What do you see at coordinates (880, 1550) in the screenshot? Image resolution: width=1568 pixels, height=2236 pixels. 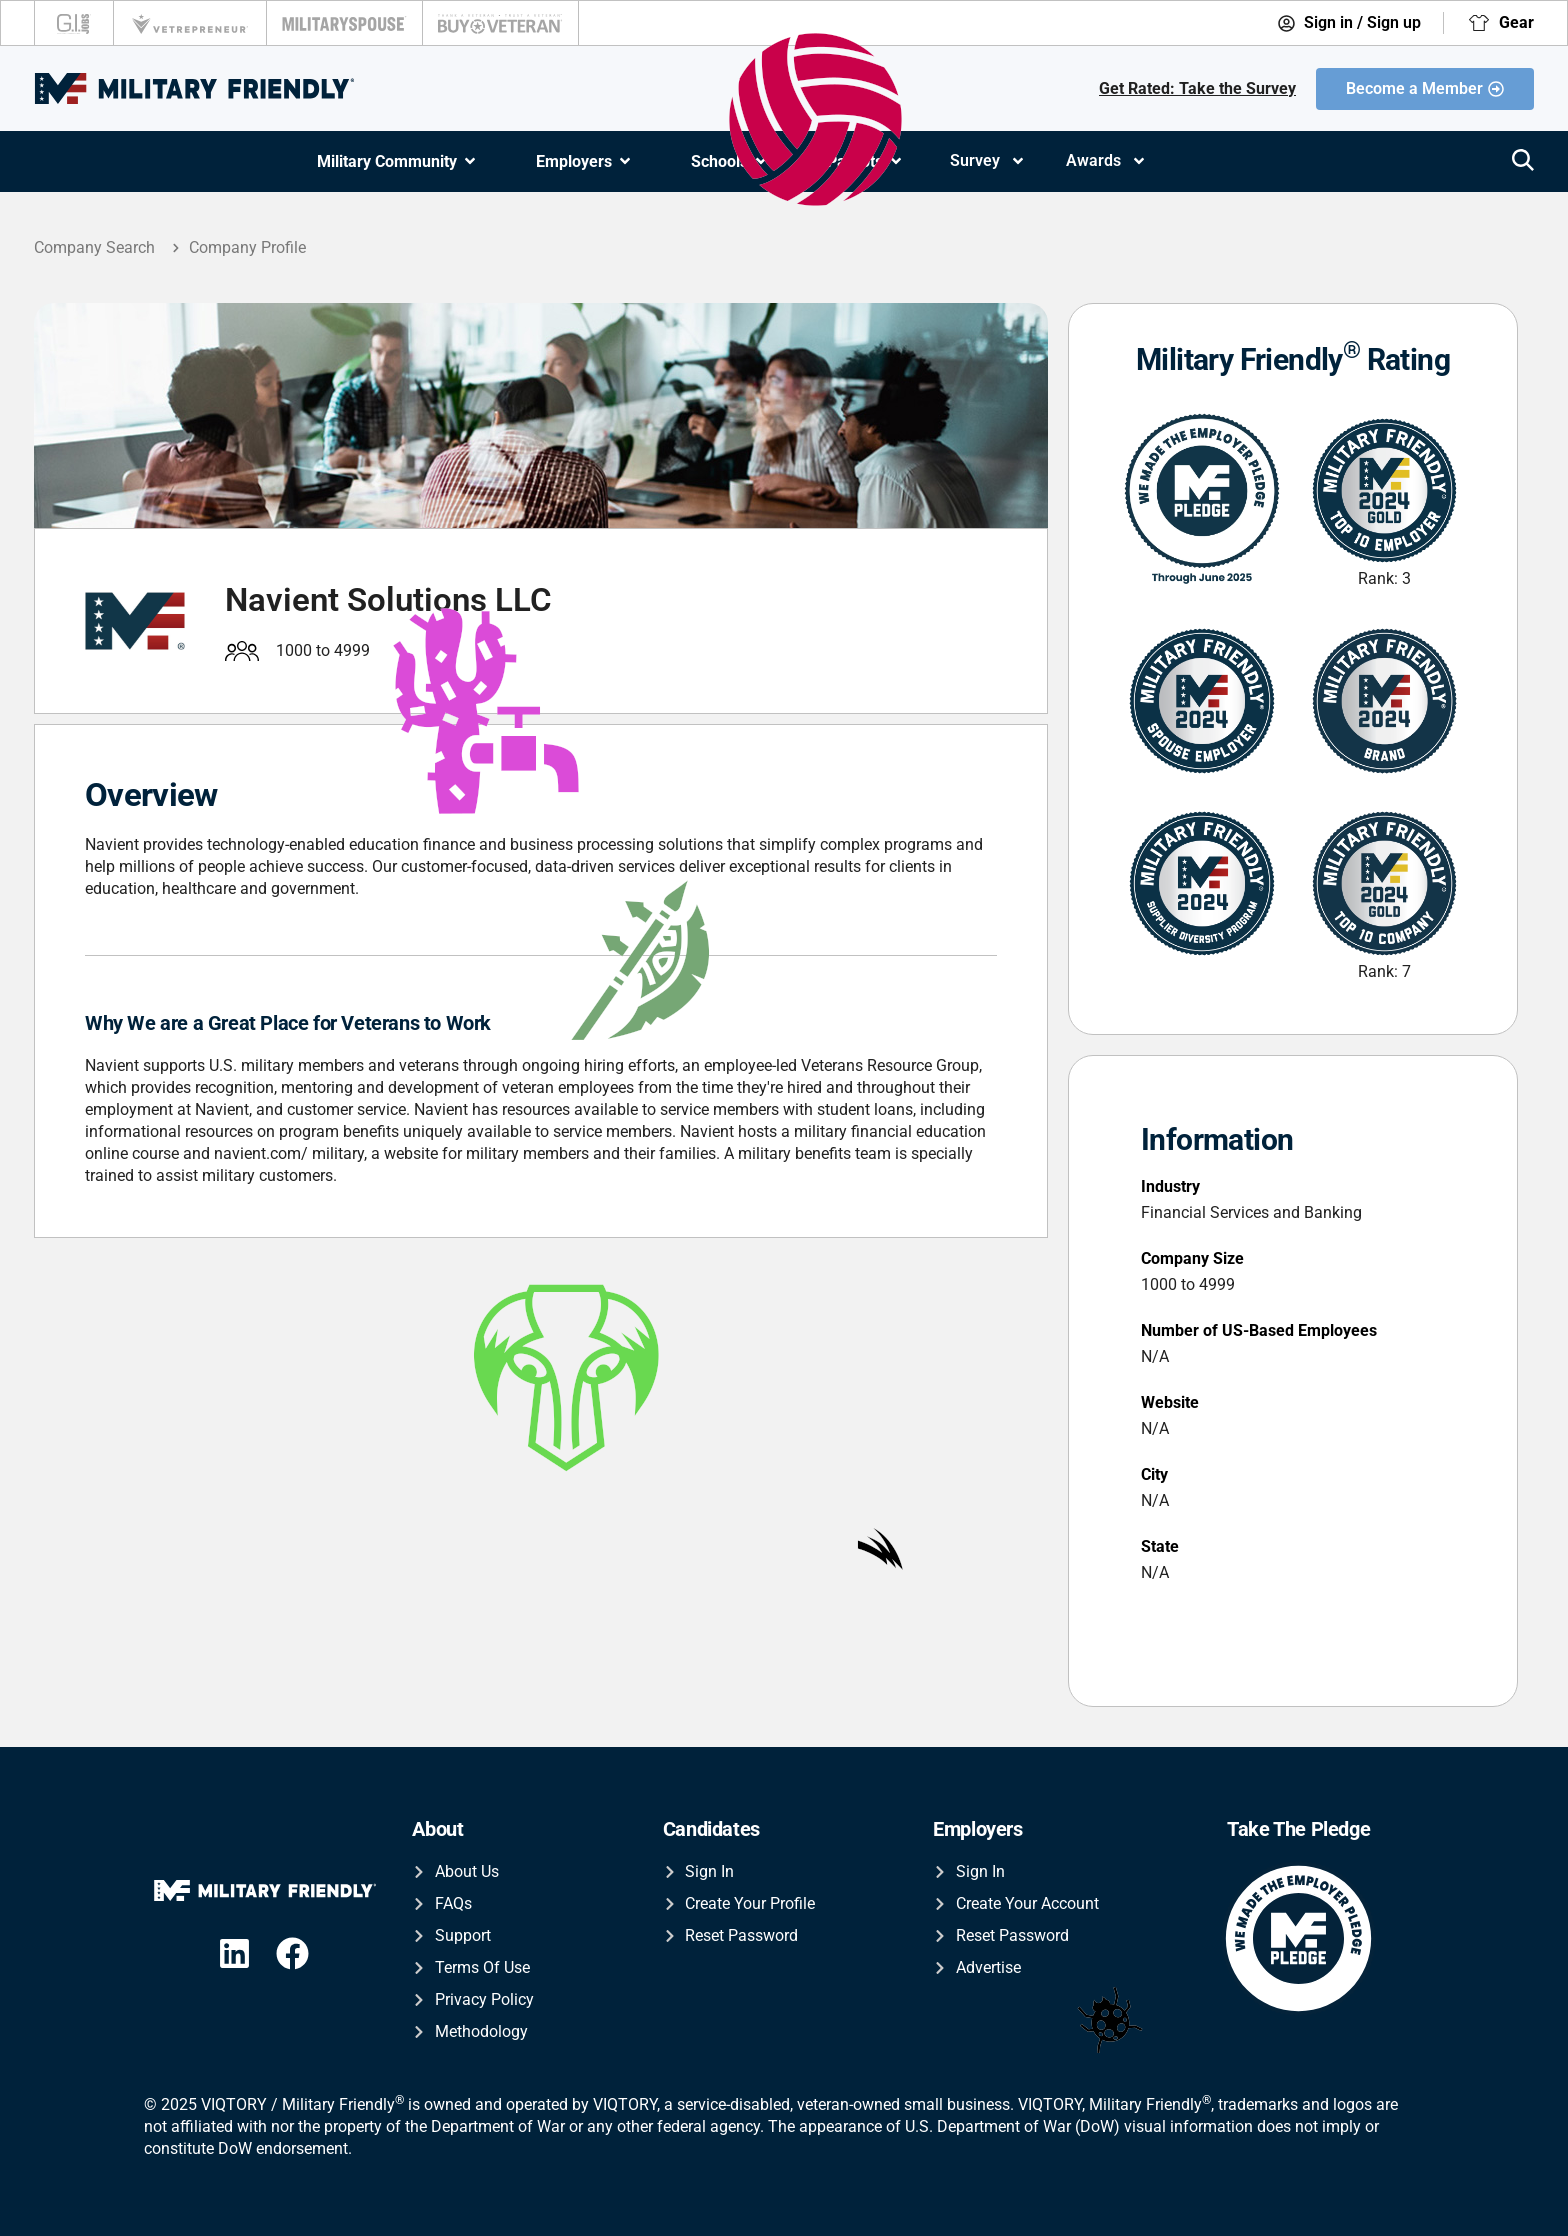 I see `indicates wind or air movement effect` at bounding box center [880, 1550].